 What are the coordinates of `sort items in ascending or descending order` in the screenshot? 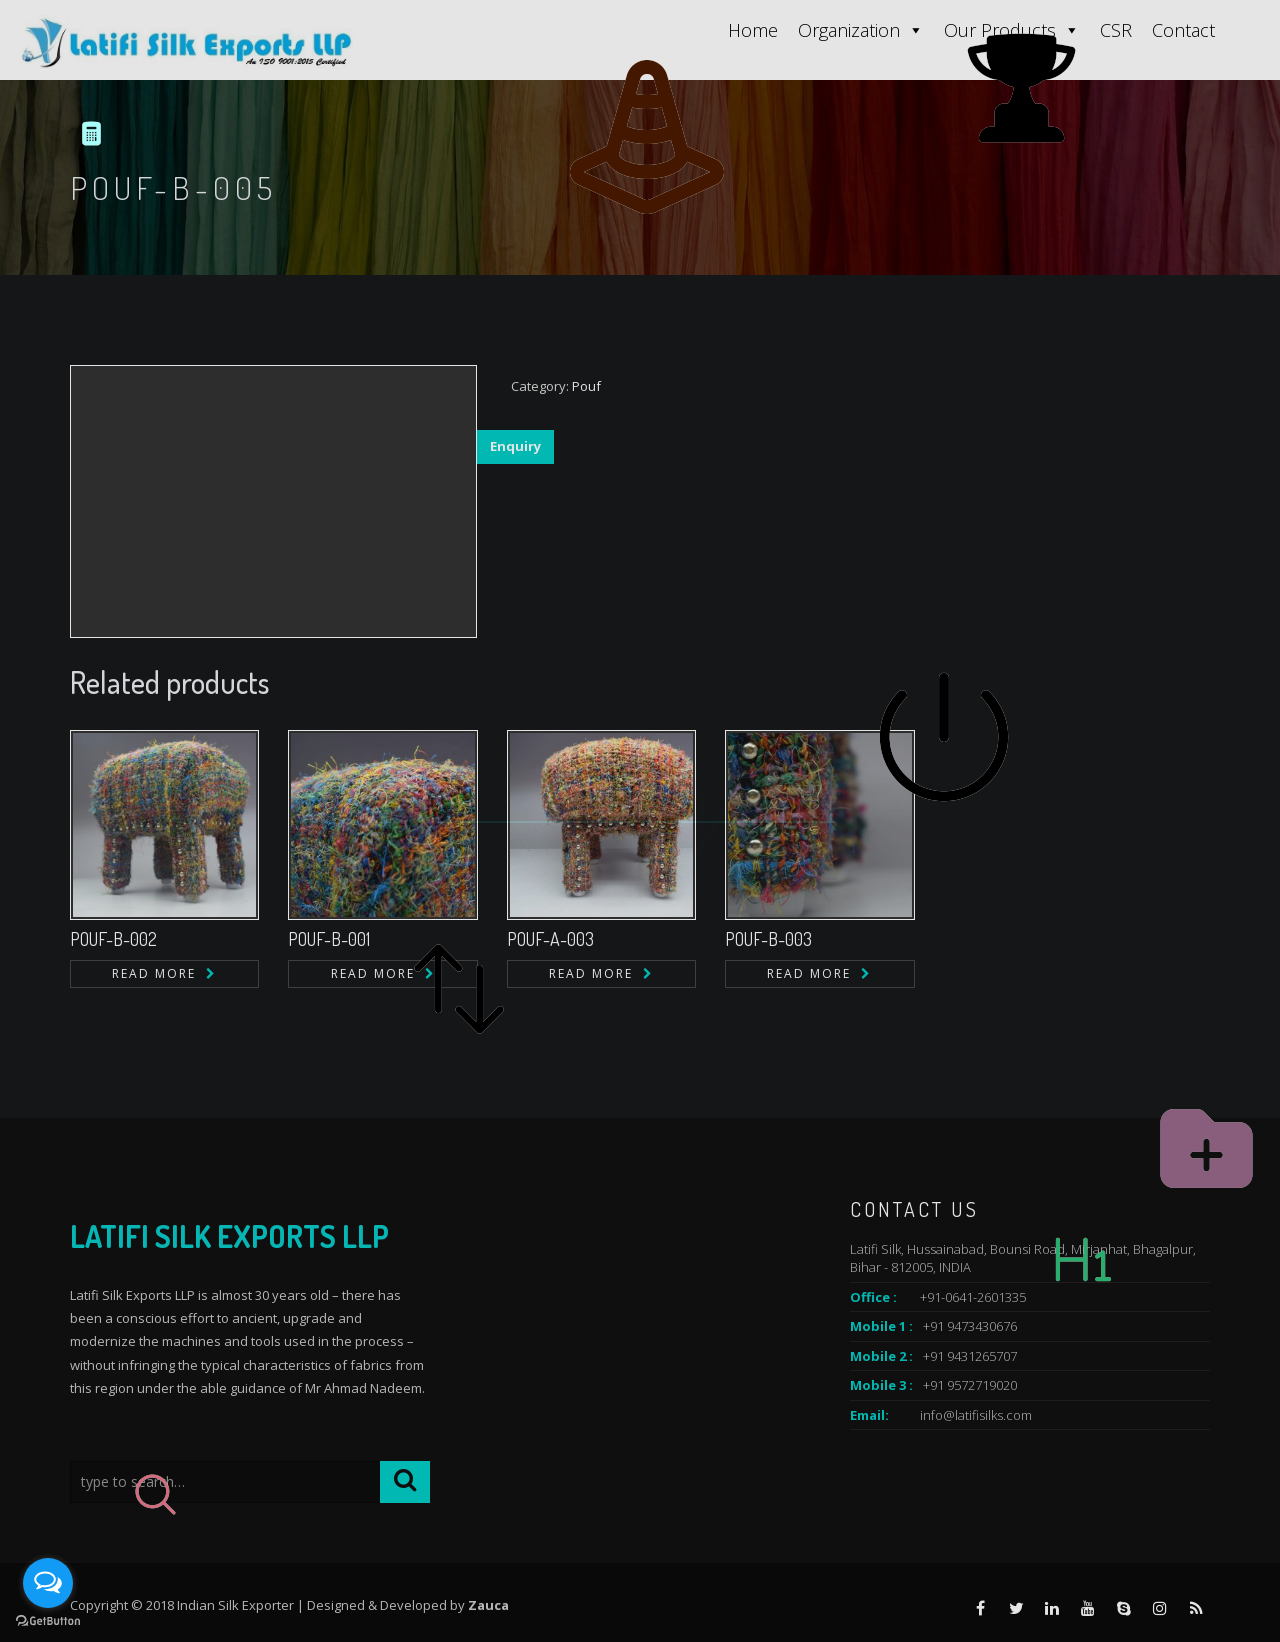 It's located at (459, 989).